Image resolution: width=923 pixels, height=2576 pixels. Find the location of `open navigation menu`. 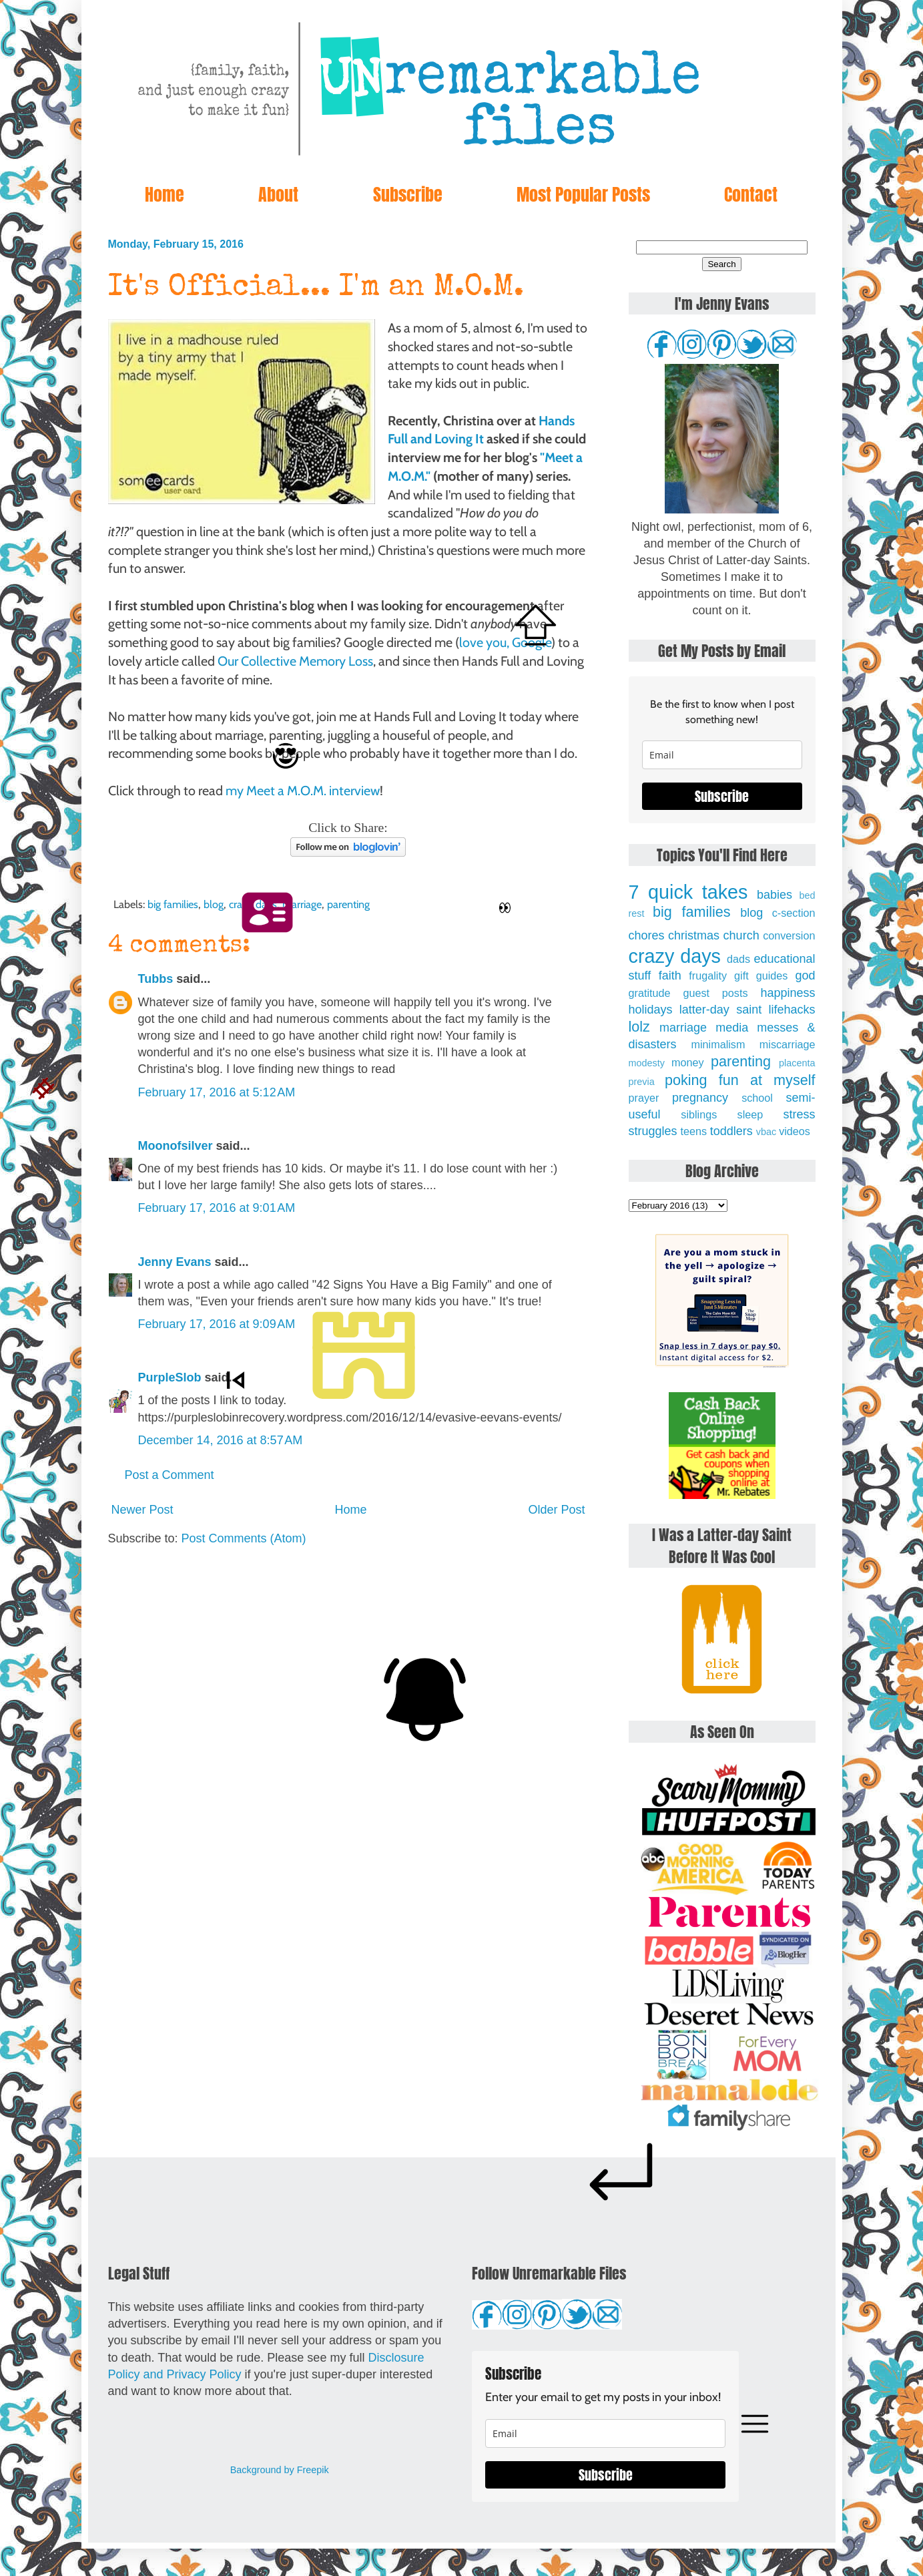

open navigation menu is located at coordinates (755, 2424).